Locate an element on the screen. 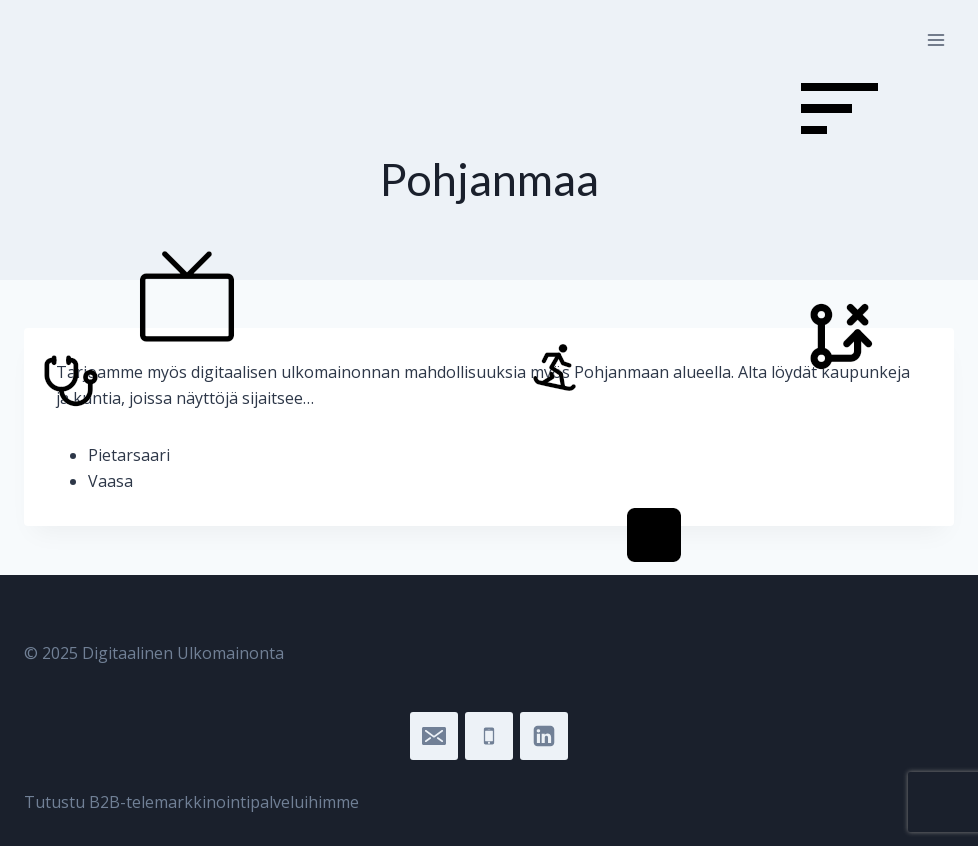 The image size is (978, 846). access health or medical features is located at coordinates (71, 382).